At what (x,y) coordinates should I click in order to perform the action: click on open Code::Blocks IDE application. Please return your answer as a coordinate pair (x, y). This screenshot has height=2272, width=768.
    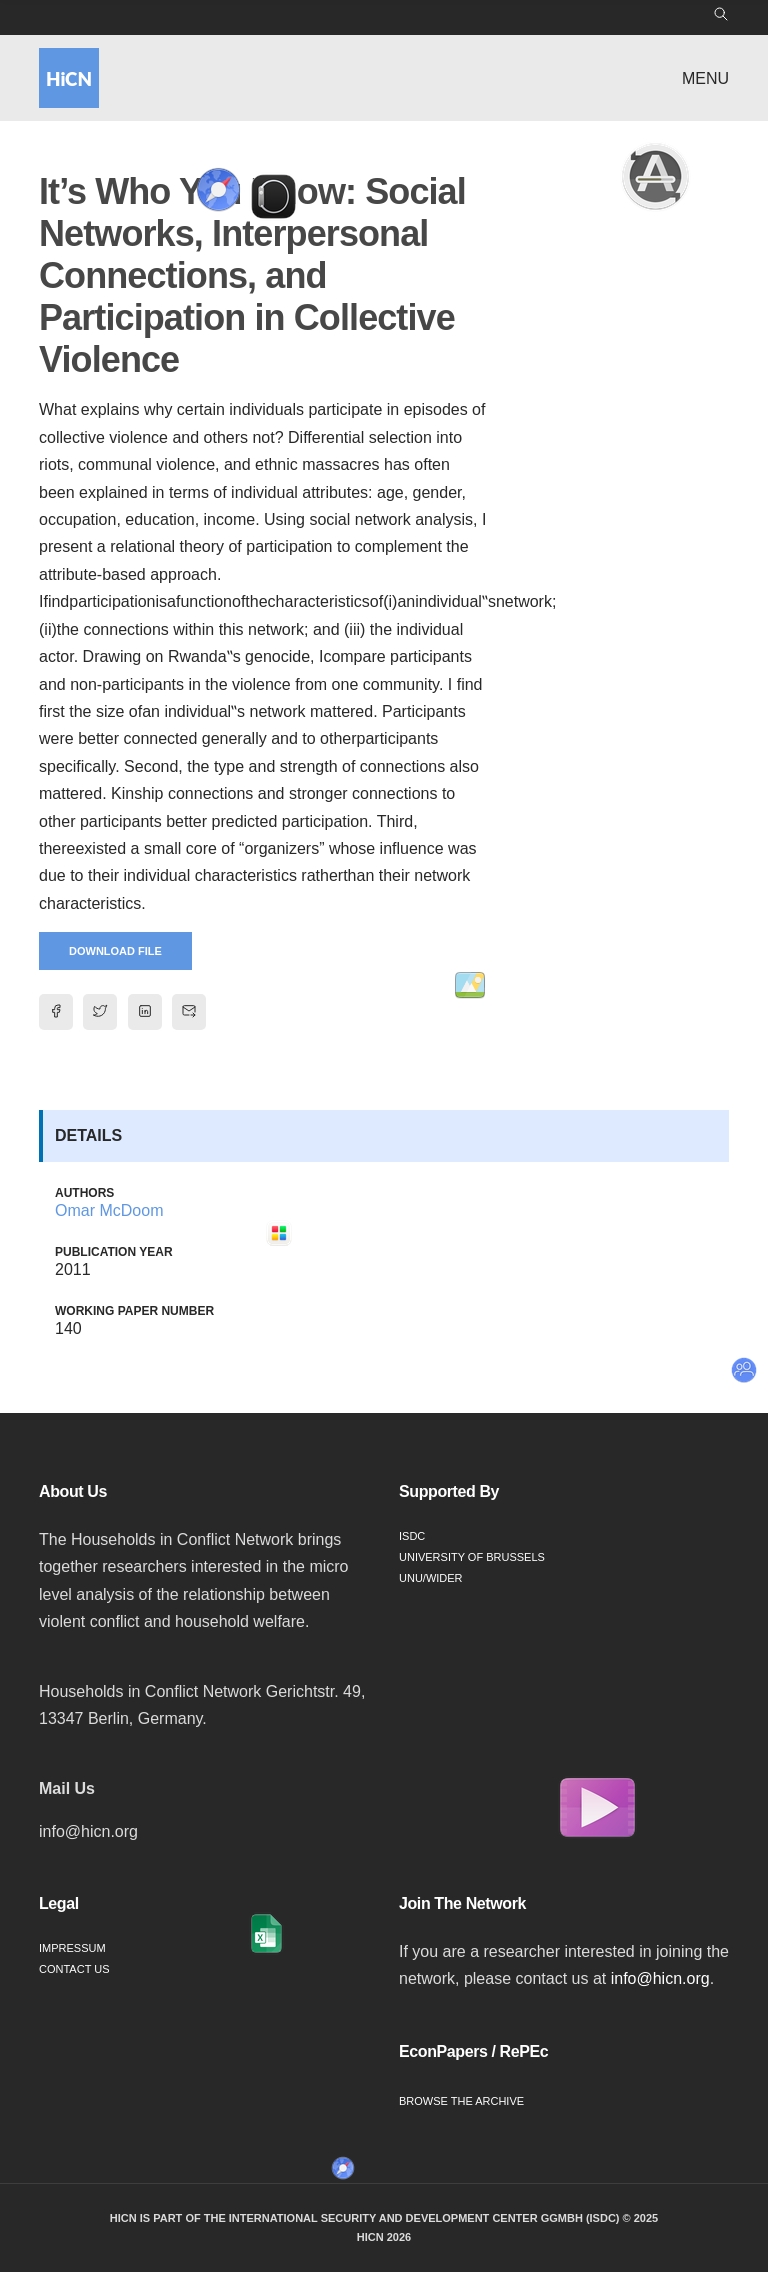
    Looking at the image, I should click on (279, 1233).